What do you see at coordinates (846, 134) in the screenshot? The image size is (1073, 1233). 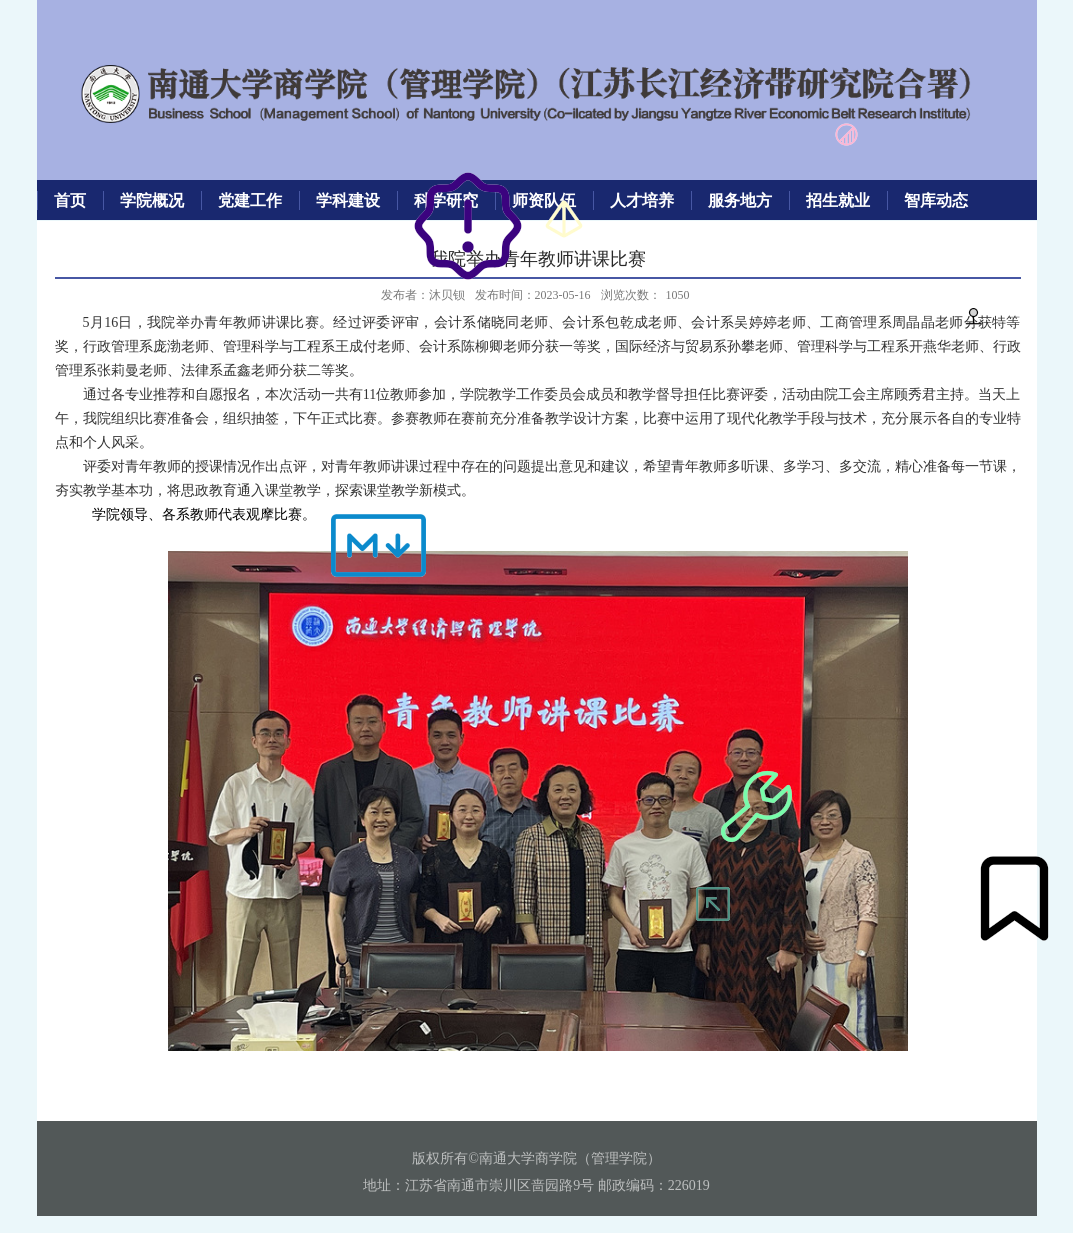 I see `adjust display contrast settings` at bounding box center [846, 134].